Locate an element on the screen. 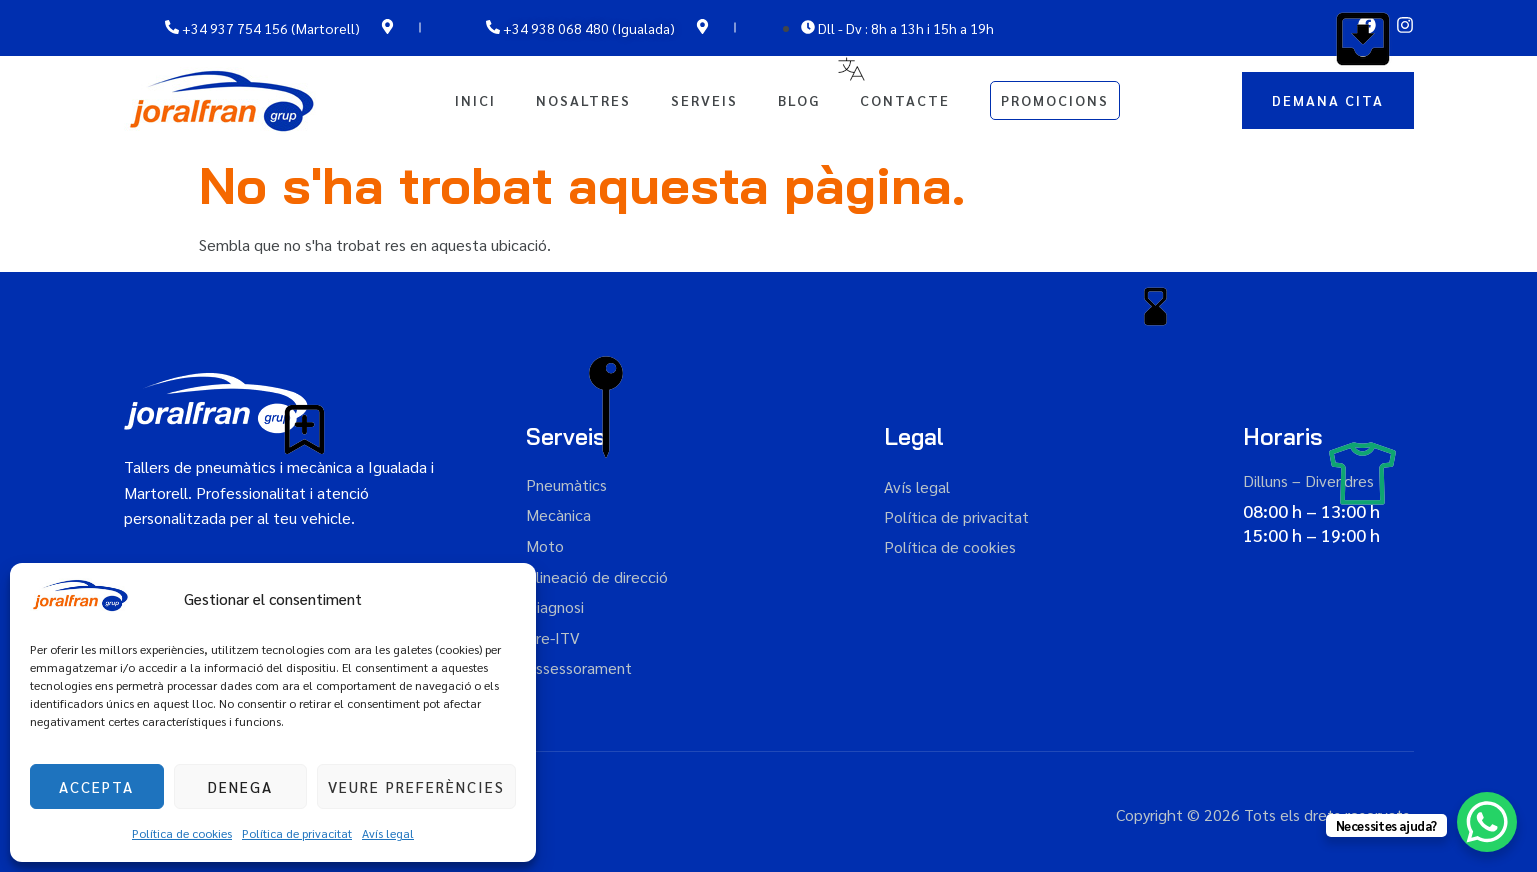  pin an item to keep it visible is located at coordinates (606, 407).